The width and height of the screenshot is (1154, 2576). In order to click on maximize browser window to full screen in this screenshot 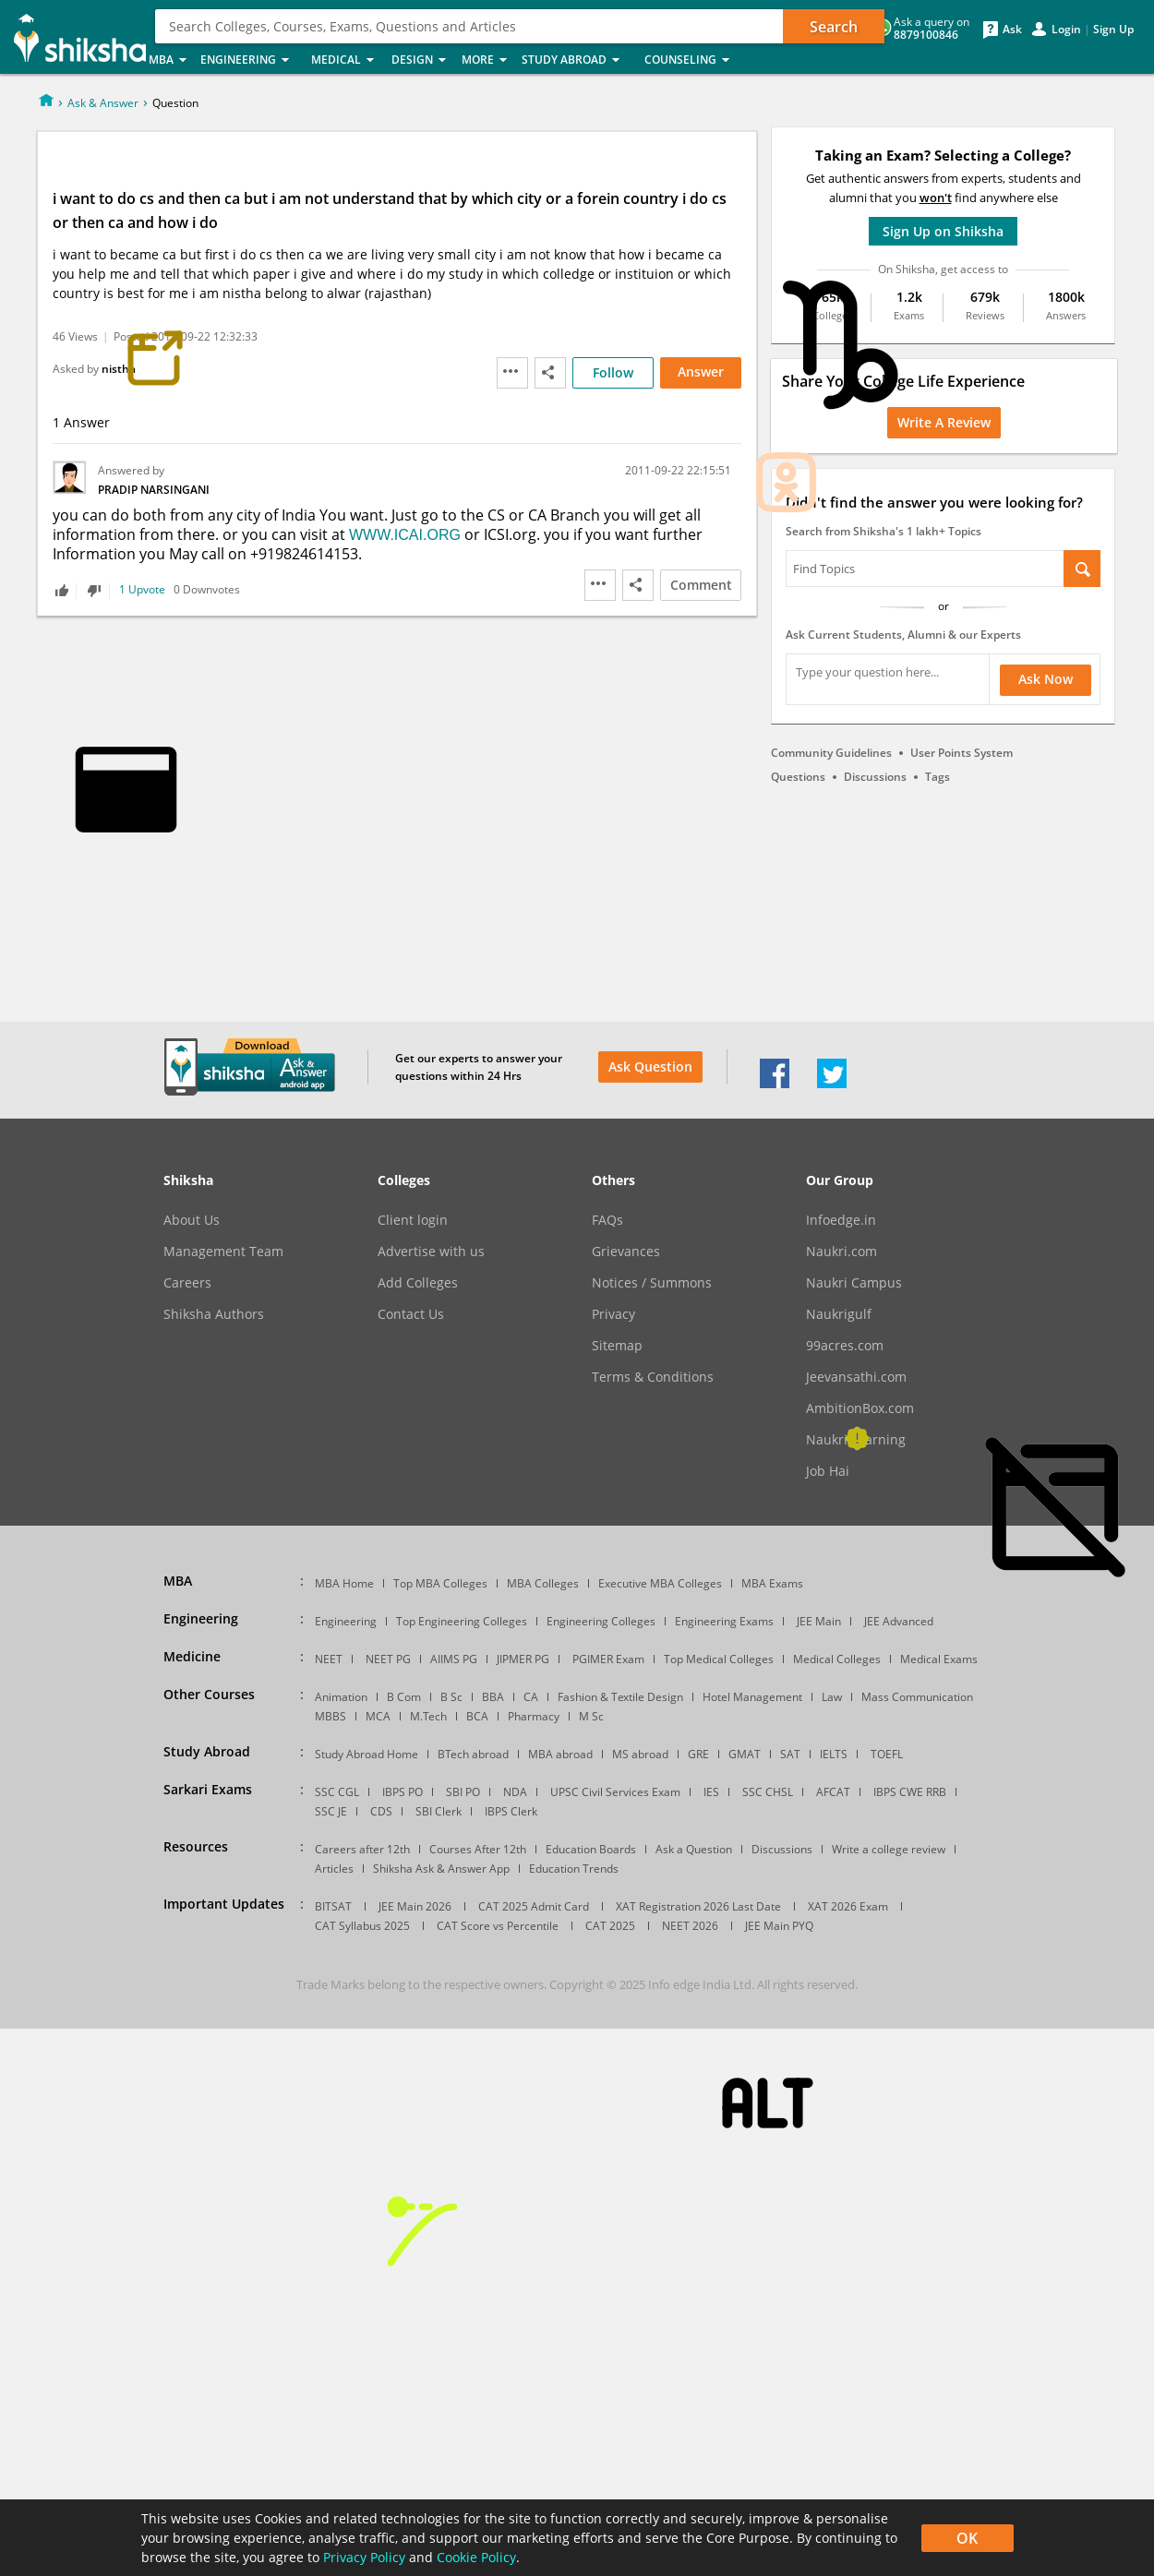, I will do `click(153, 359)`.